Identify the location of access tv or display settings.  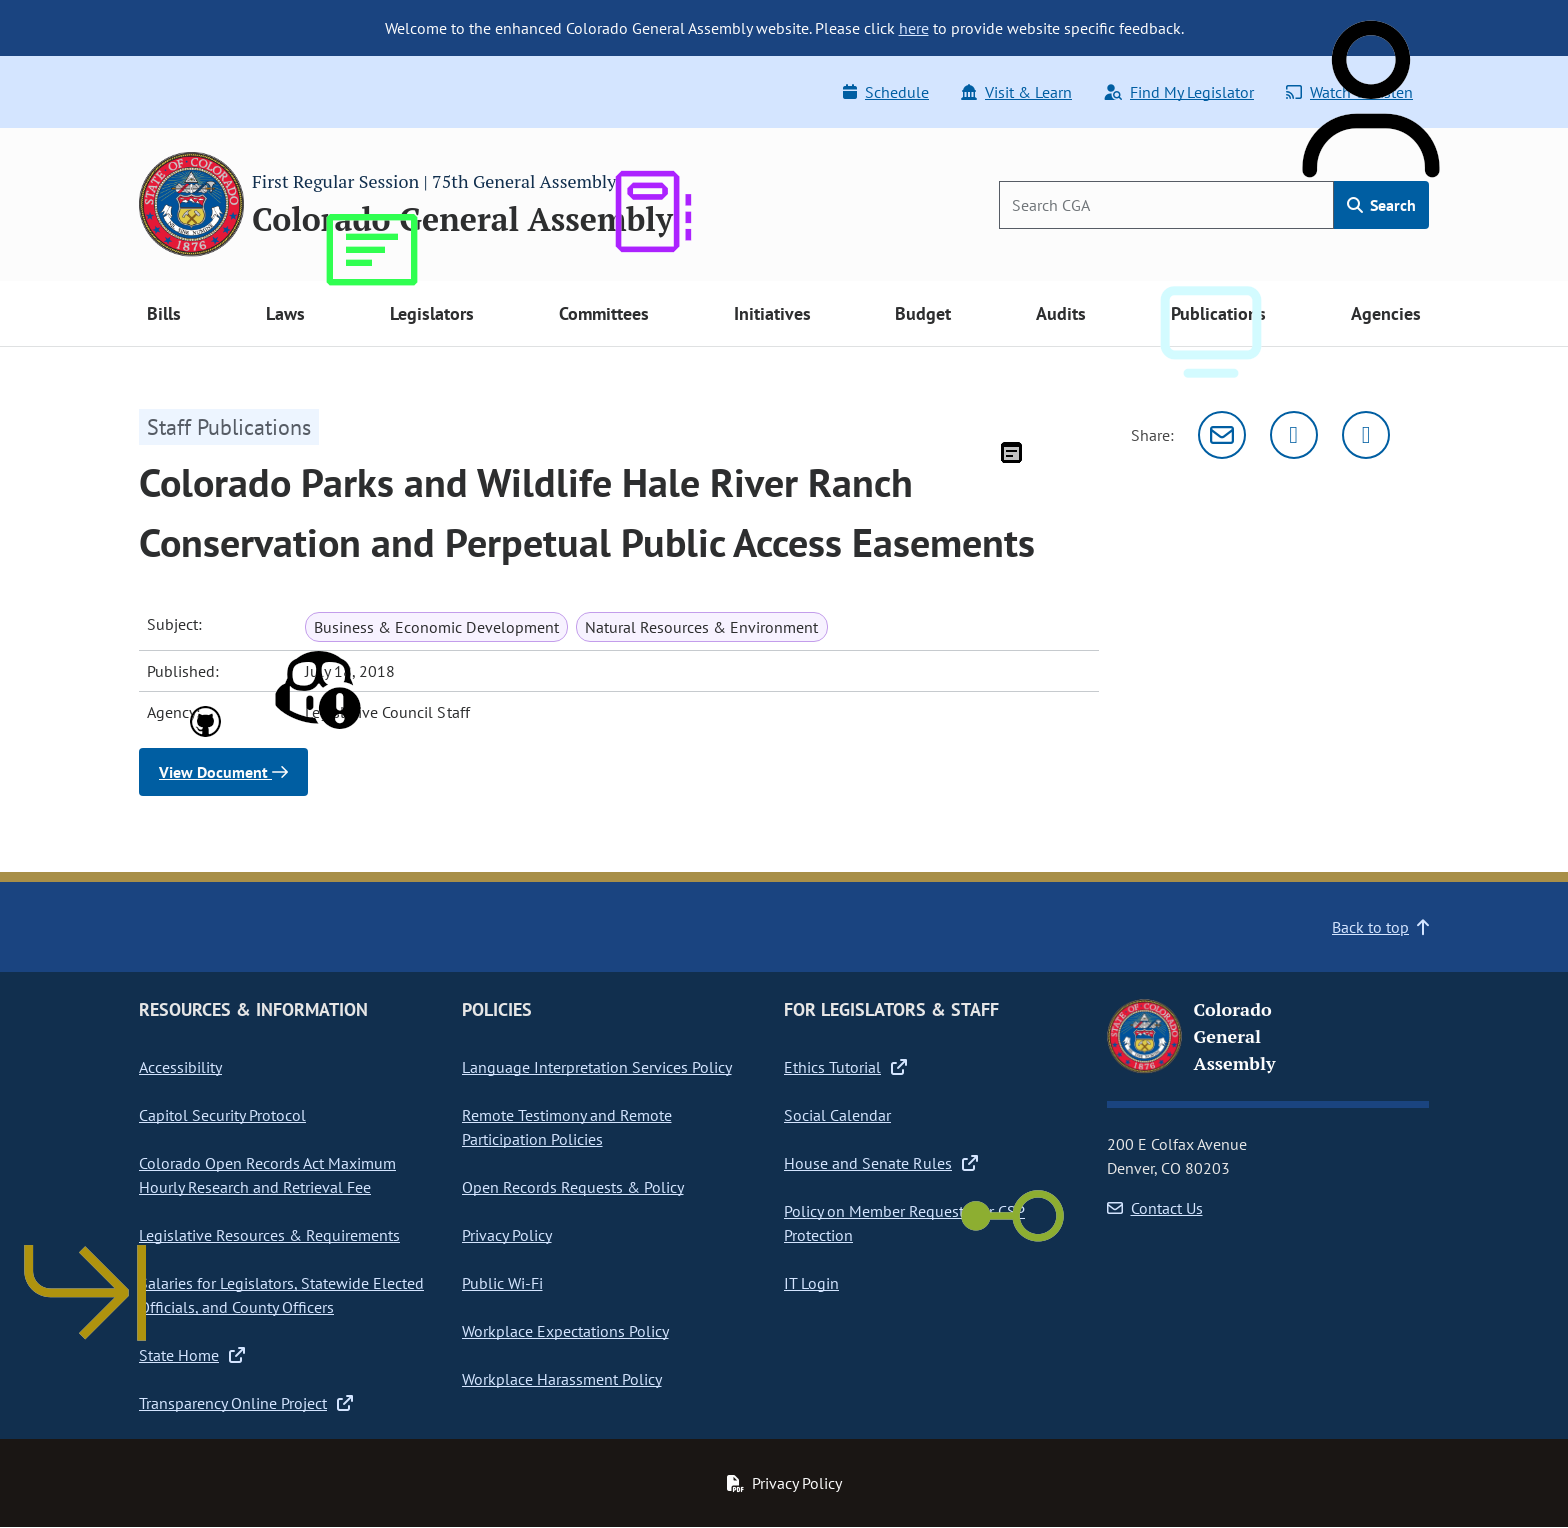
(1211, 332).